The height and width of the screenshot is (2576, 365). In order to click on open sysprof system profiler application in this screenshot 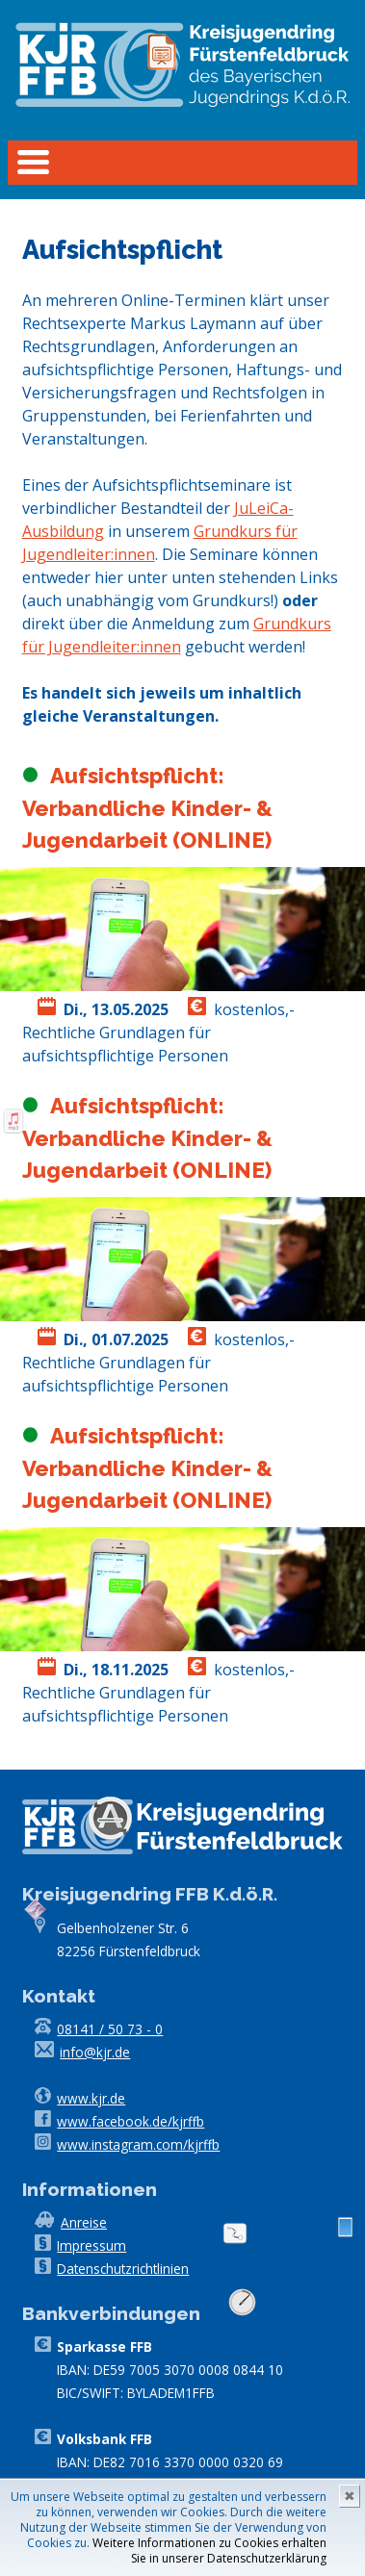, I will do `click(242, 2302)`.